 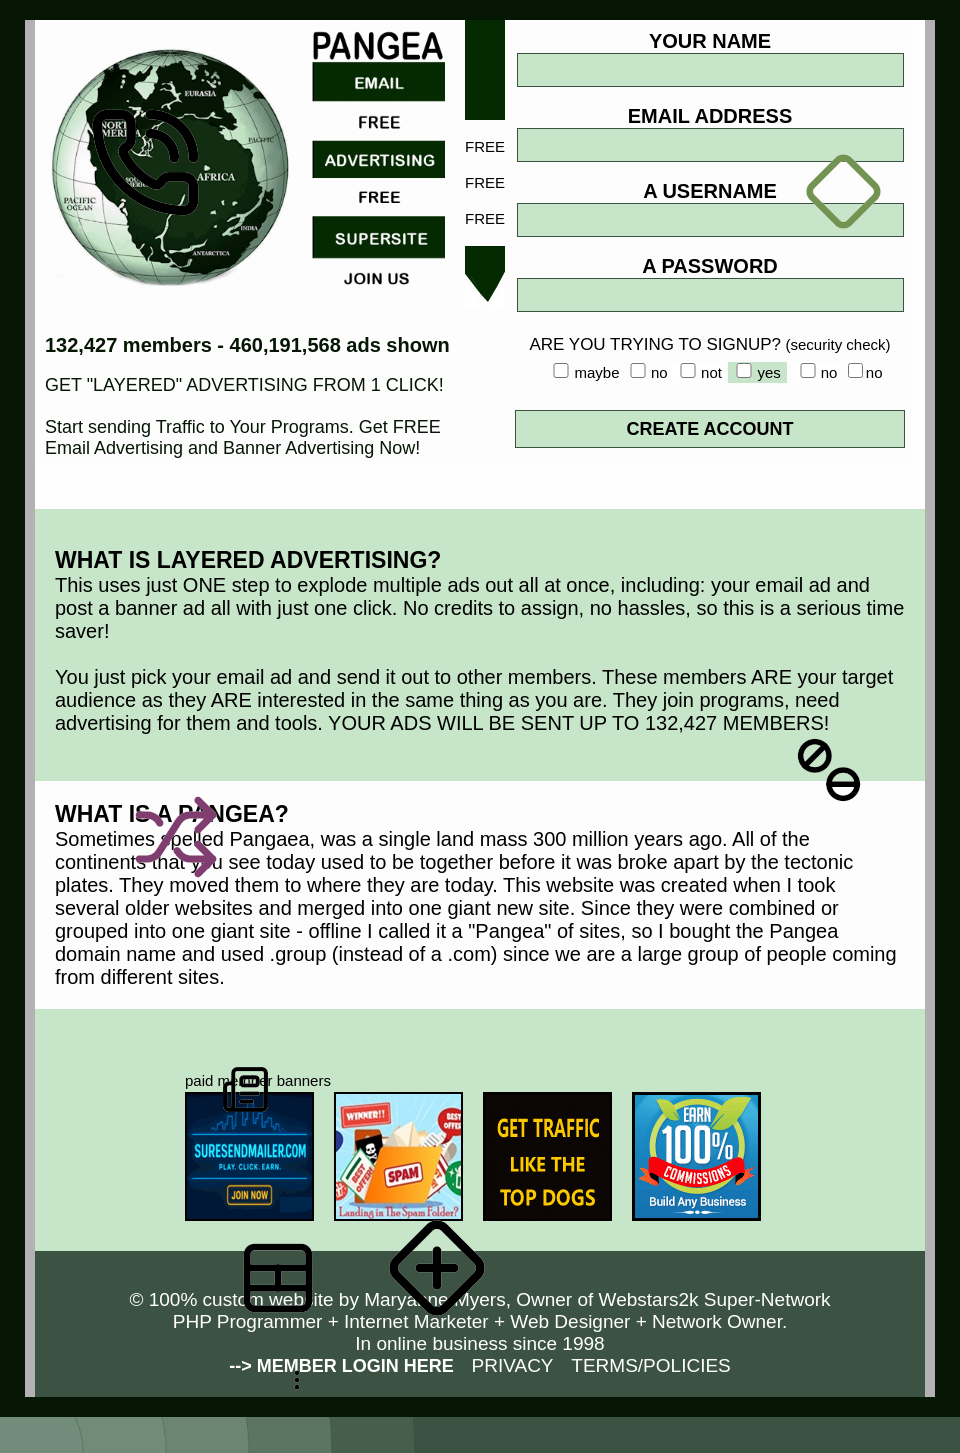 What do you see at coordinates (437, 1268) in the screenshot?
I see `add to favorites or premium collection` at bounding box center [437, 1268].